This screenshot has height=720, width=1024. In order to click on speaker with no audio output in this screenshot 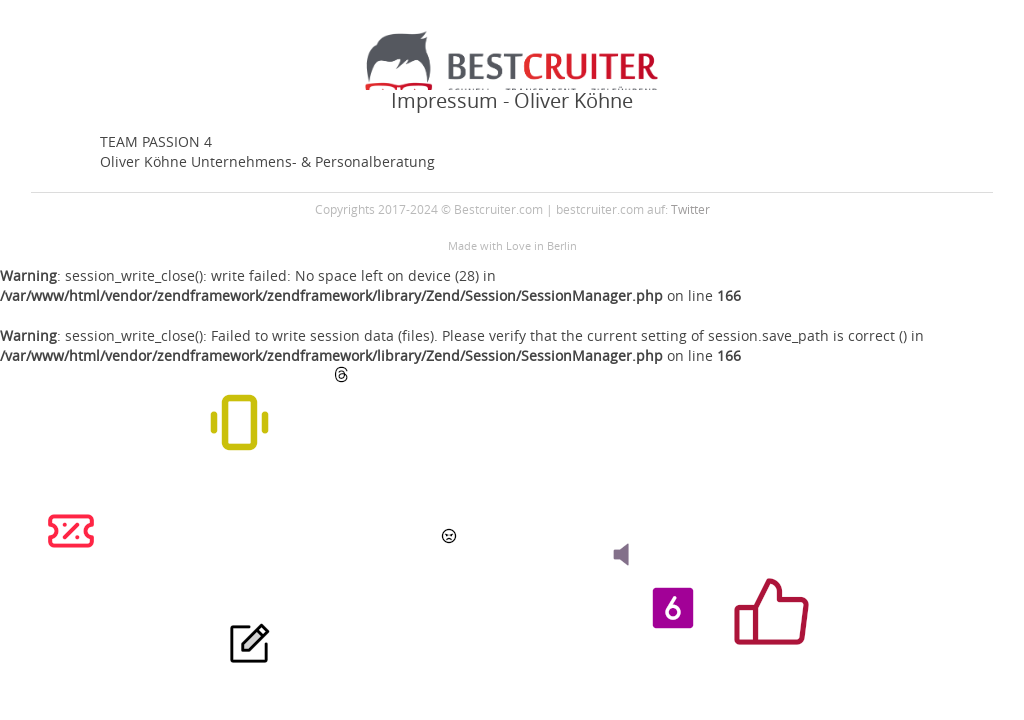, I will do `click(624, 554)`.